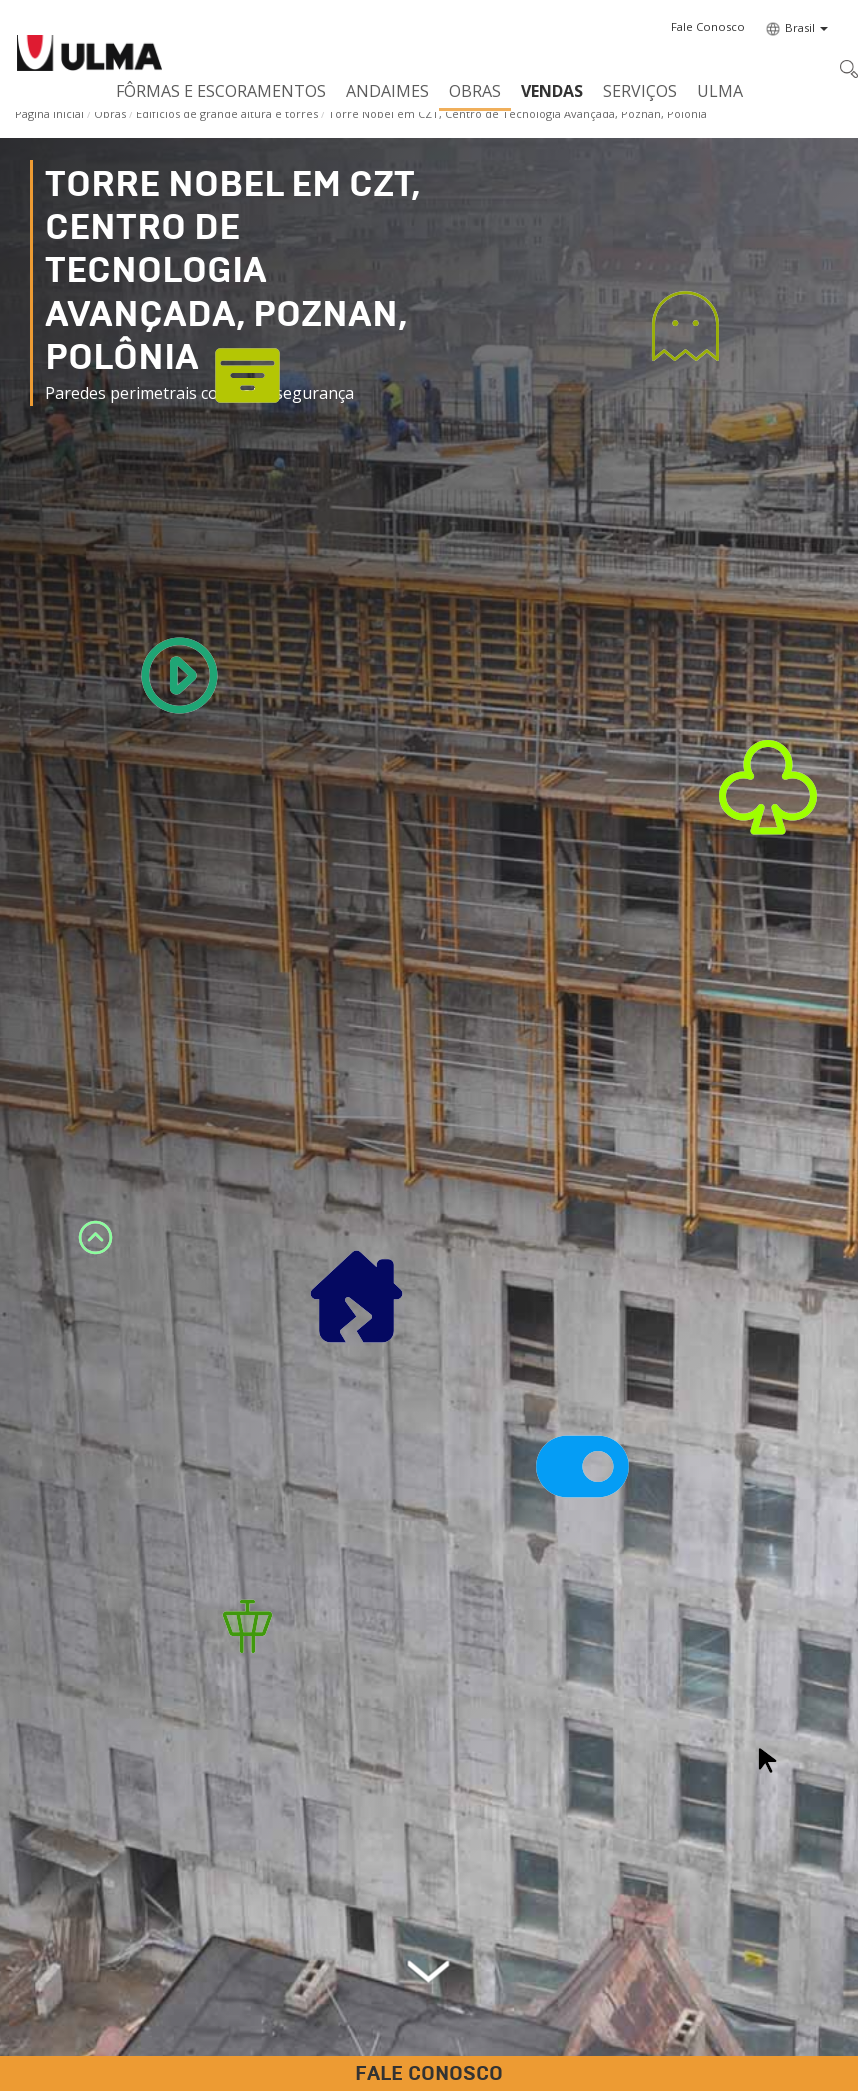  I want to click on scroll to top of page, so click(95, 1237).